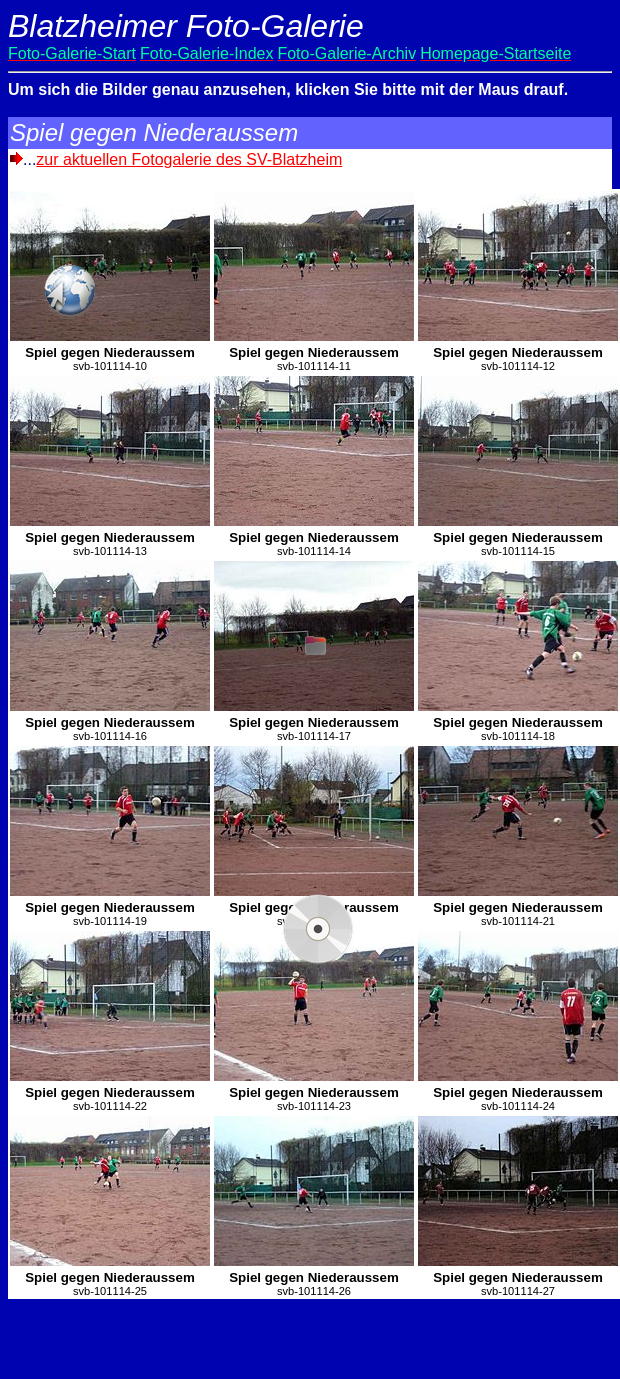 This screenshot has width=620, height=1379. What do you see at coordinates (70, 290) in the screenshot?
I see `open web browser` at bounding box center [70, 290].